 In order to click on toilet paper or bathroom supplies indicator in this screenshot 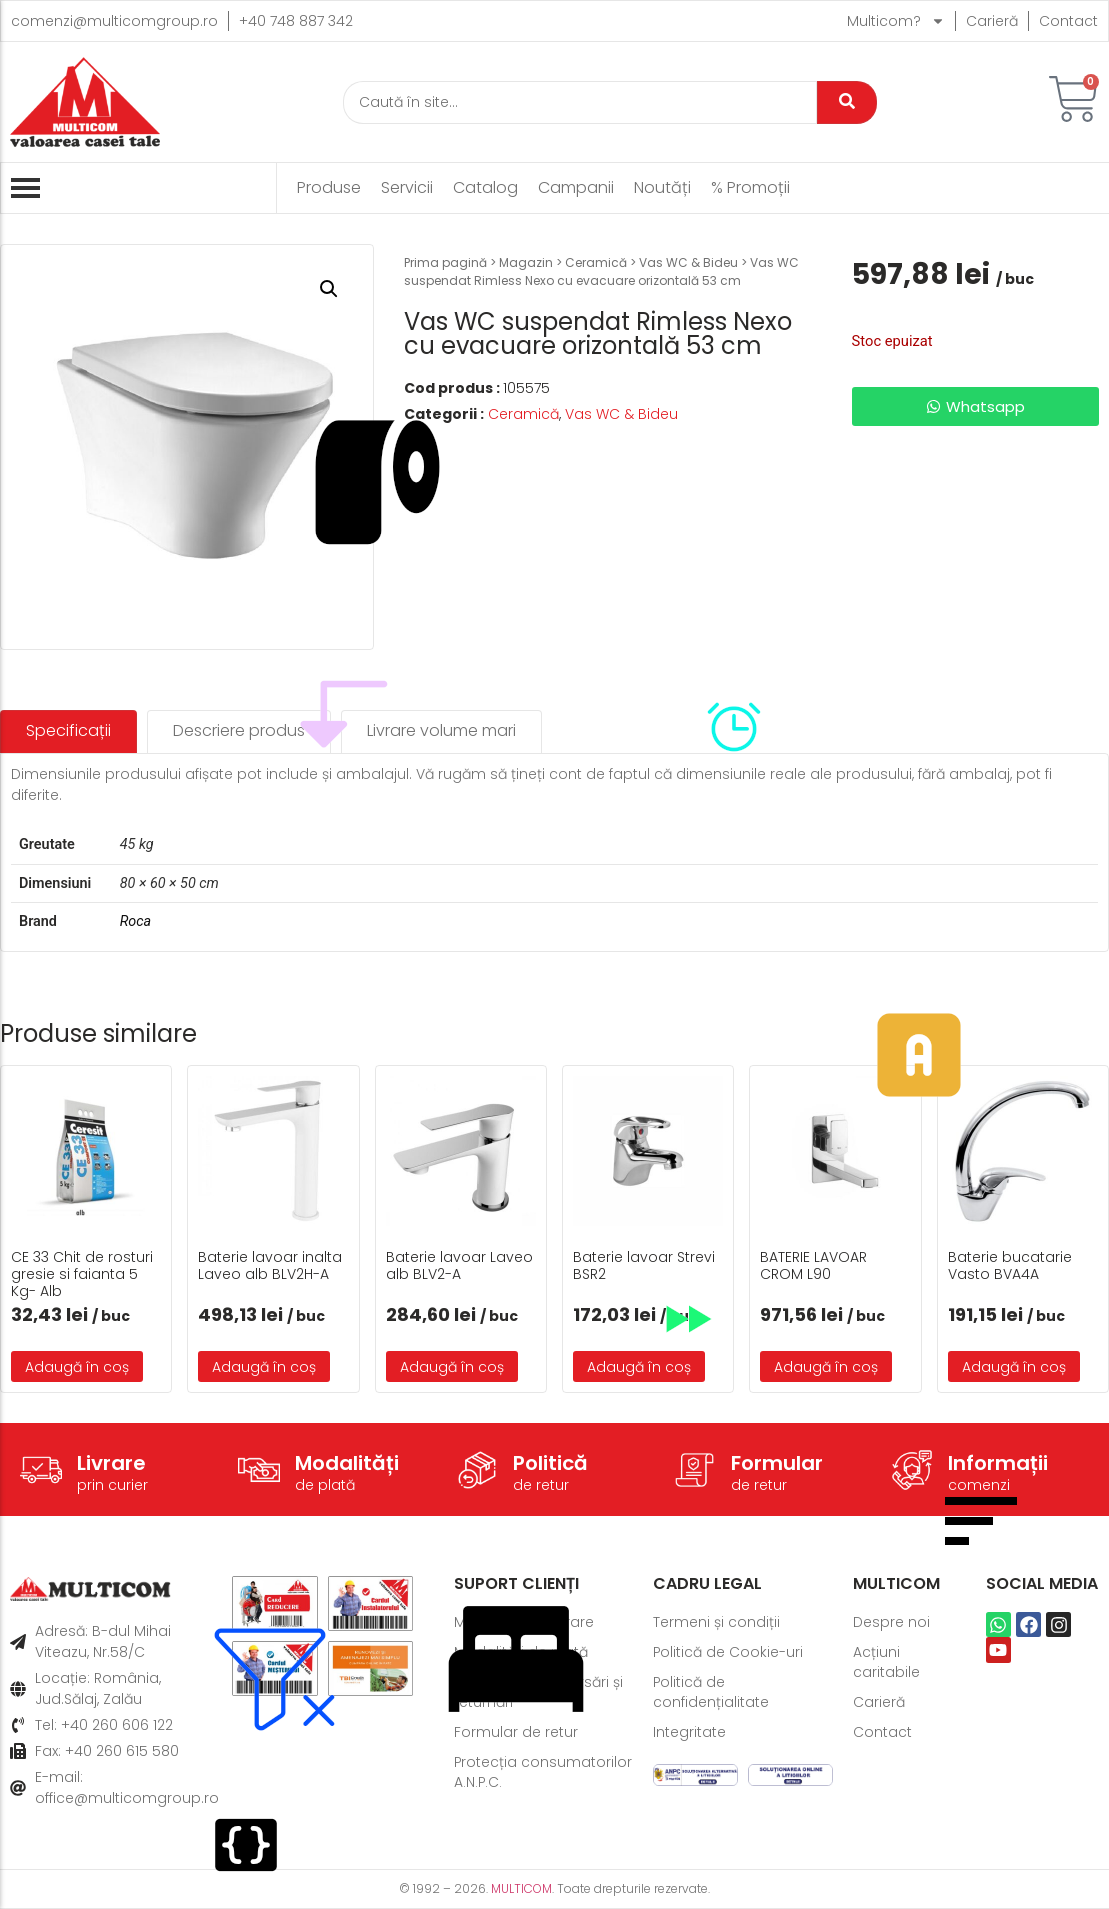, I will do `click(377, 474)`.